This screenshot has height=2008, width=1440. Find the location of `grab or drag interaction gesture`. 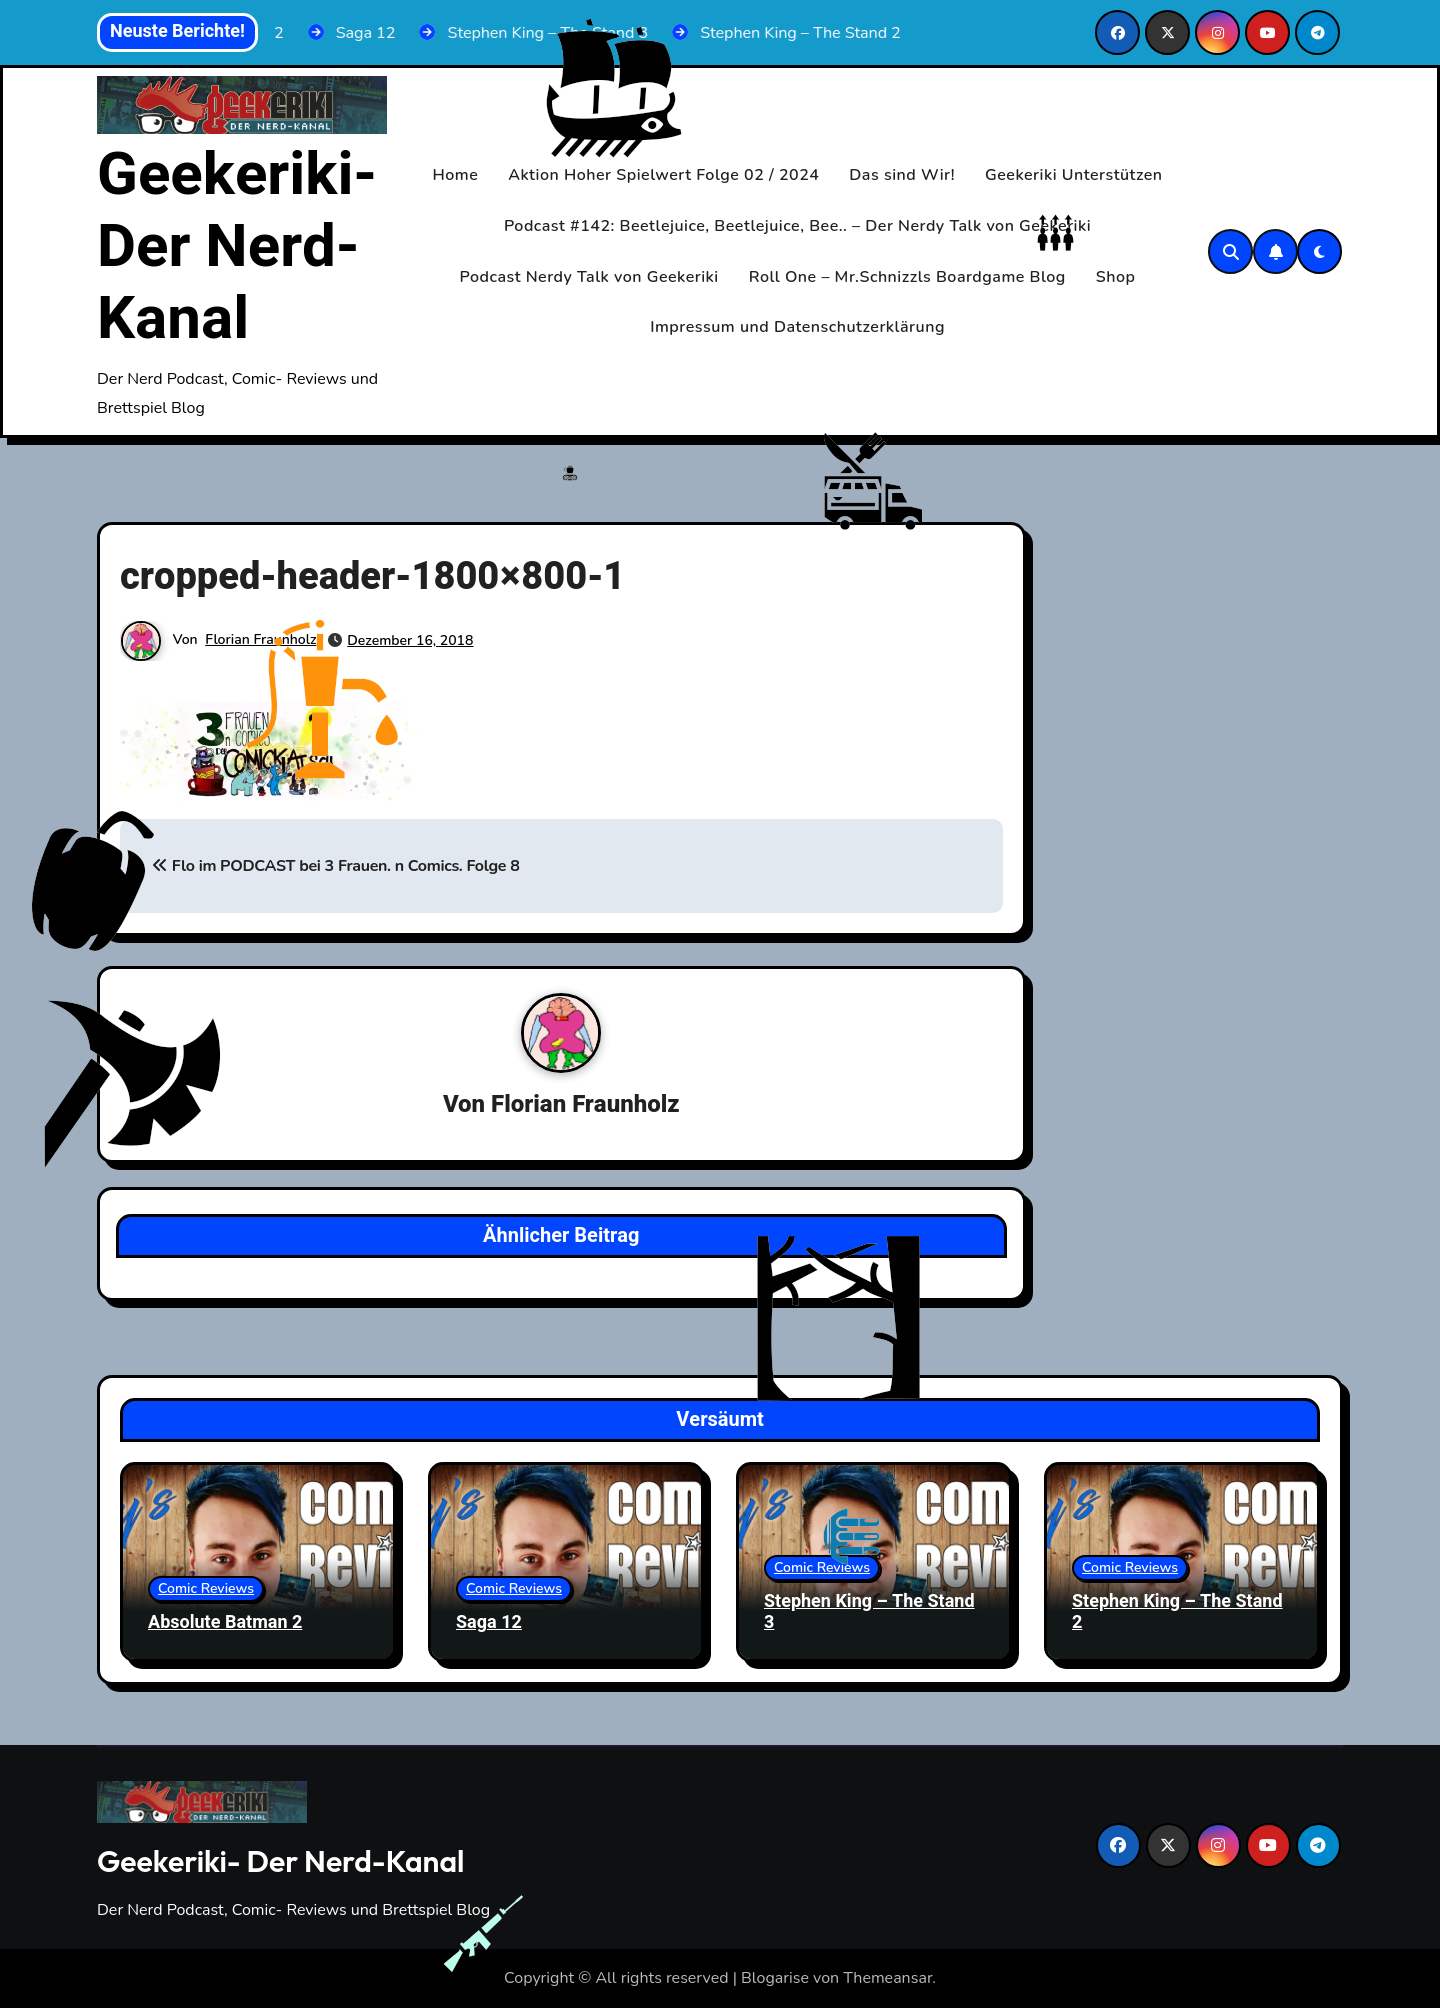

grab or drag interaction gesture is located at coordinates (851, 1536).